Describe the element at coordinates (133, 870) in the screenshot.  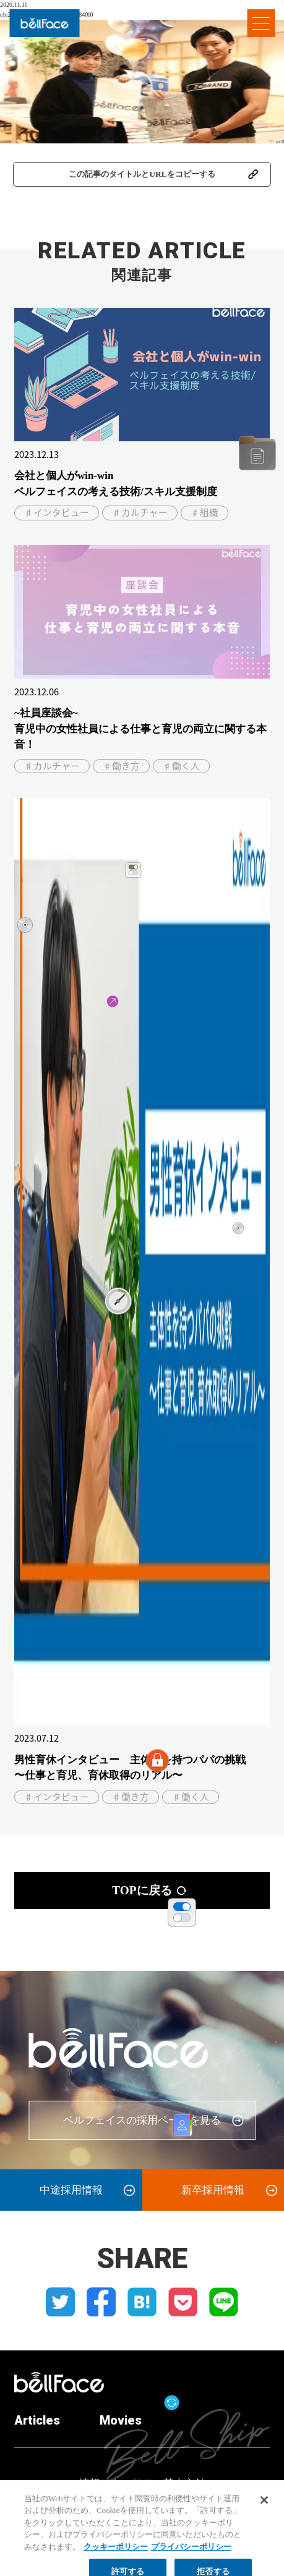
I see `open unity tweak tool settings` at that location.